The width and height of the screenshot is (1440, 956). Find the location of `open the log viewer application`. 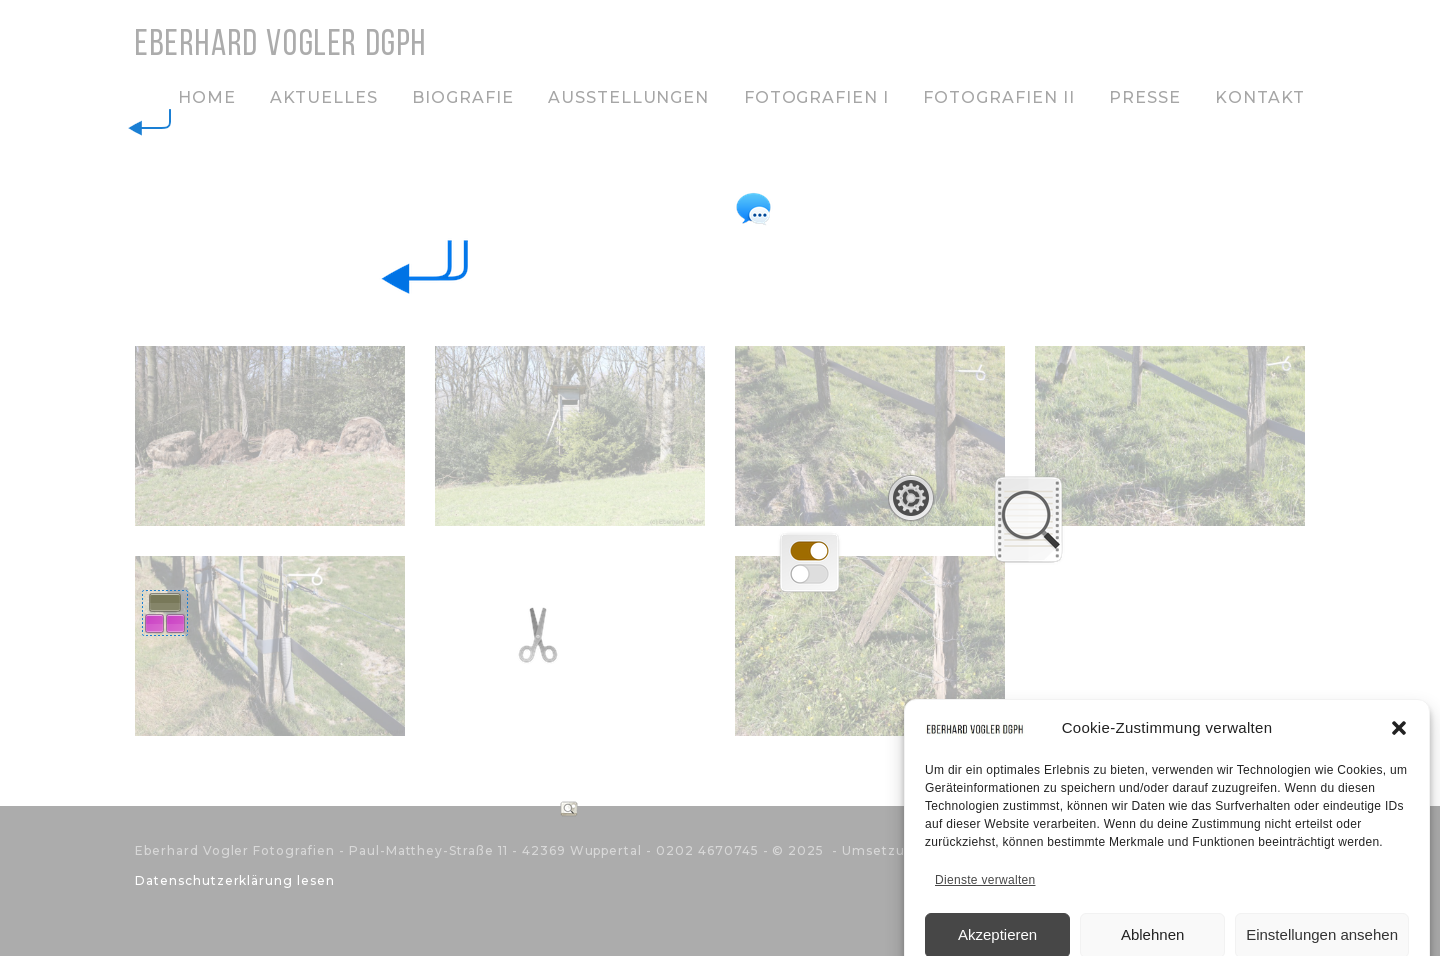

open the log viewer application is located at coordinates (1028, 519).